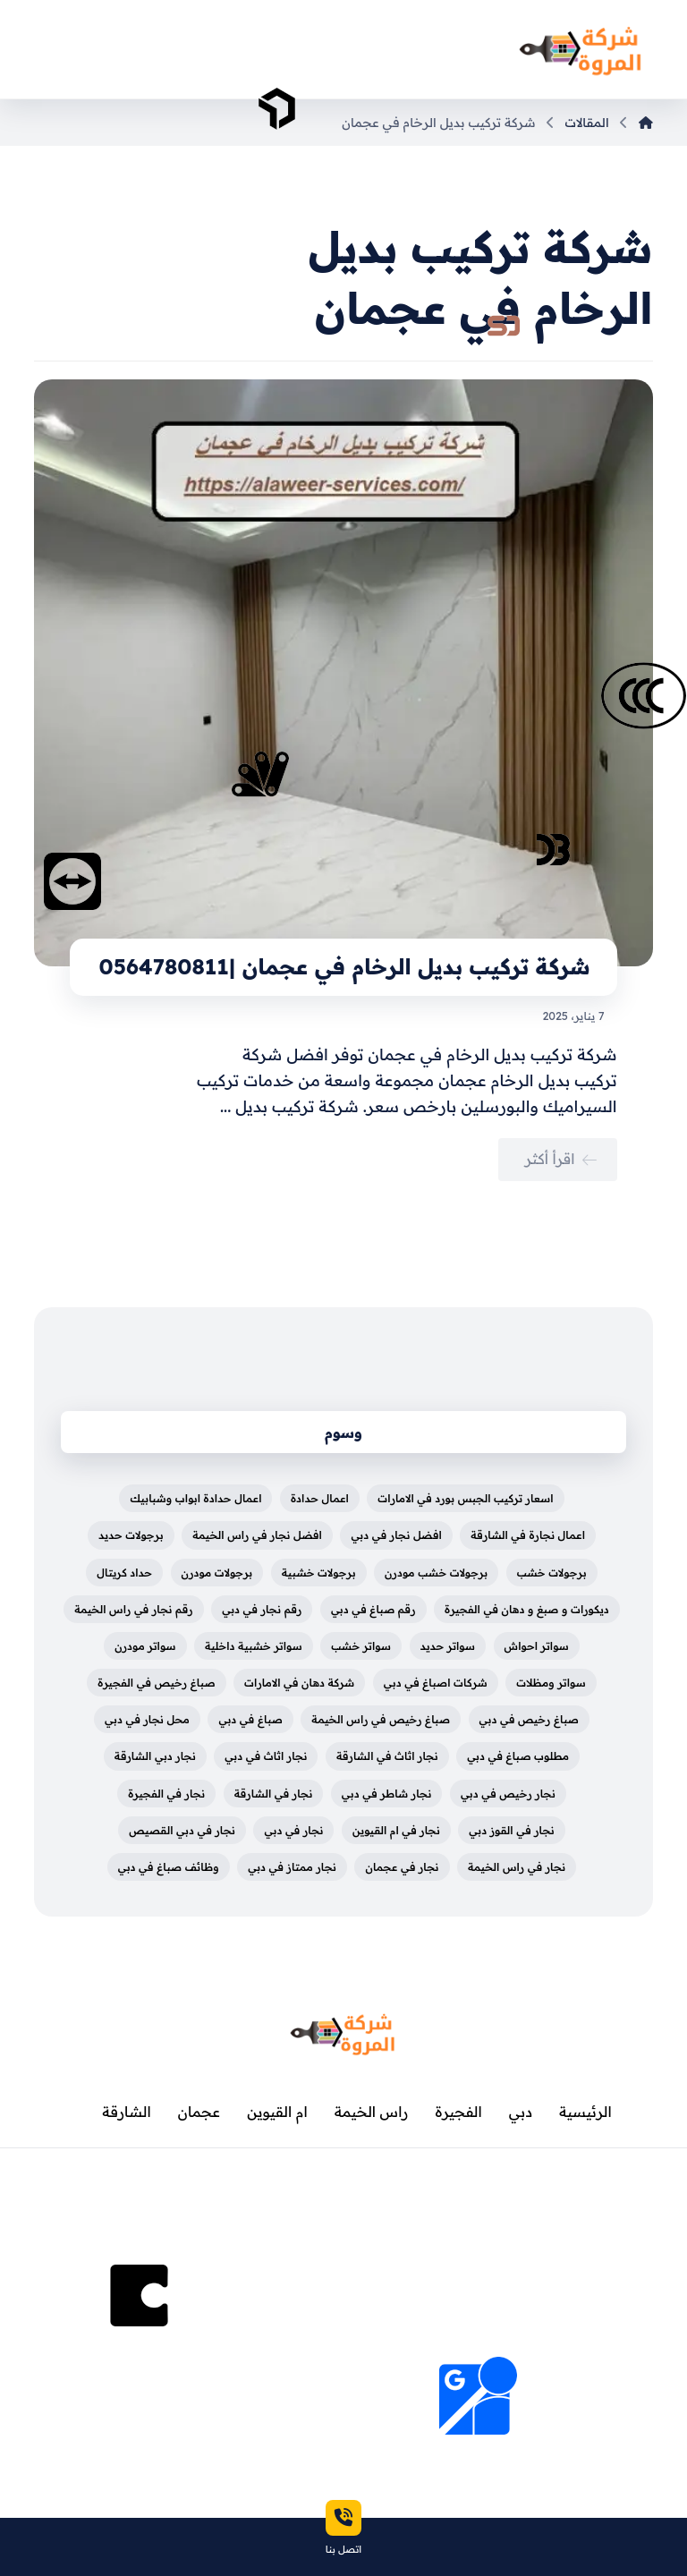 This screenshot has height=2576, width=687. Describe the element at coordinates (260, 774) in the screenshot. I see `Google Apps Script logo` at that location.